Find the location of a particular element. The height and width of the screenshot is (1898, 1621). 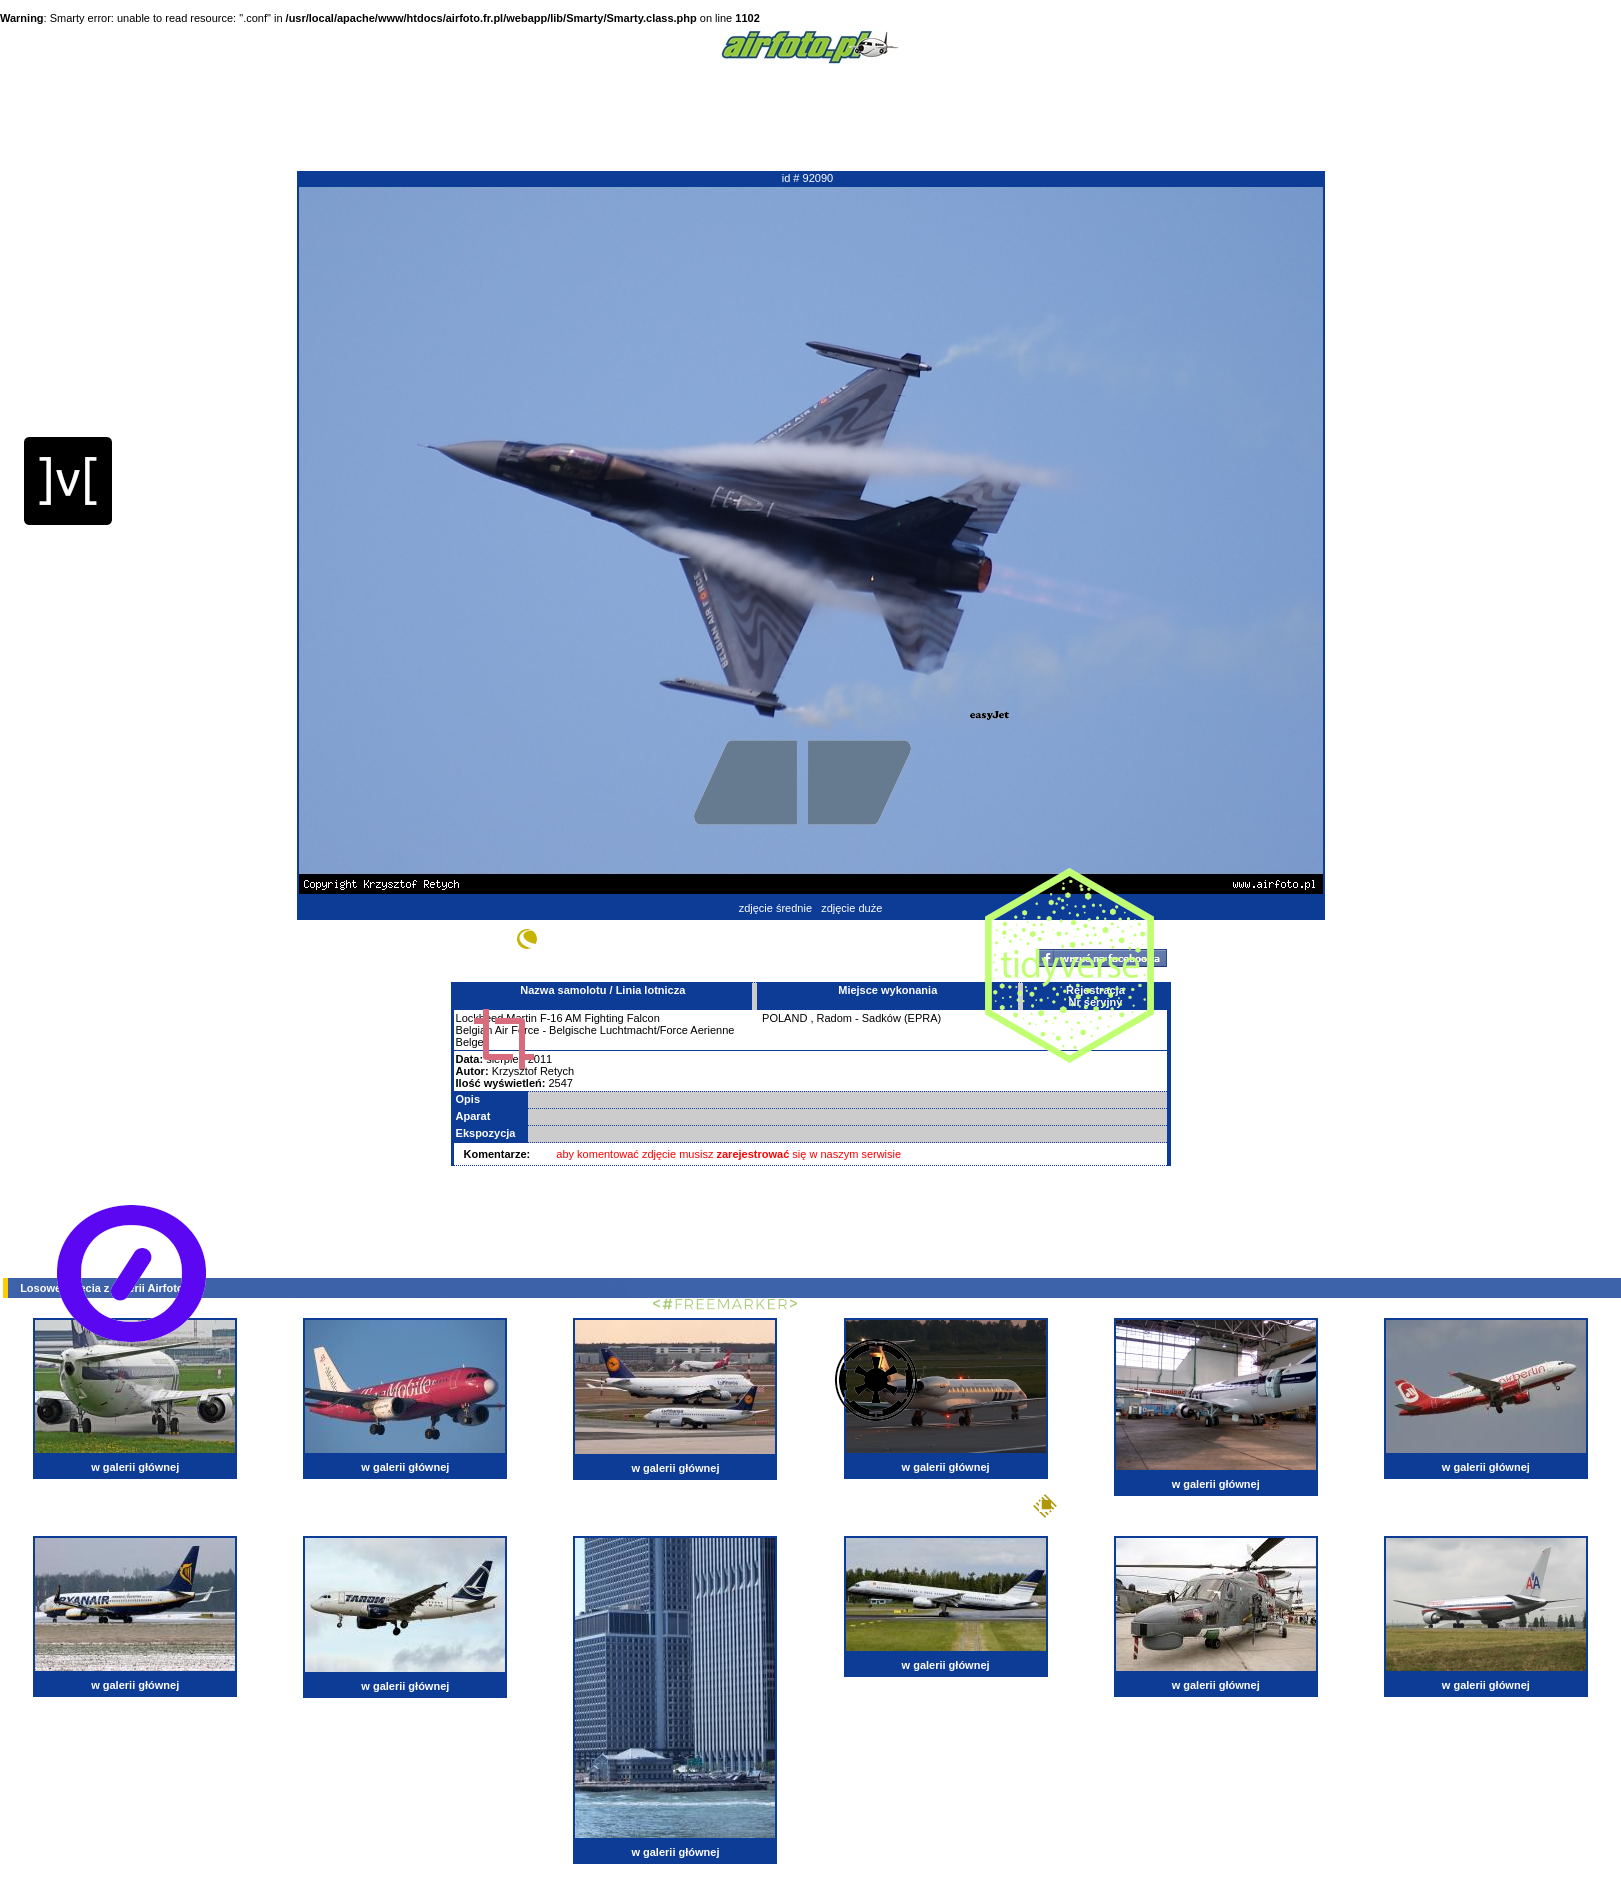

easyJet airline app or website is located at coordinates (989, 715).